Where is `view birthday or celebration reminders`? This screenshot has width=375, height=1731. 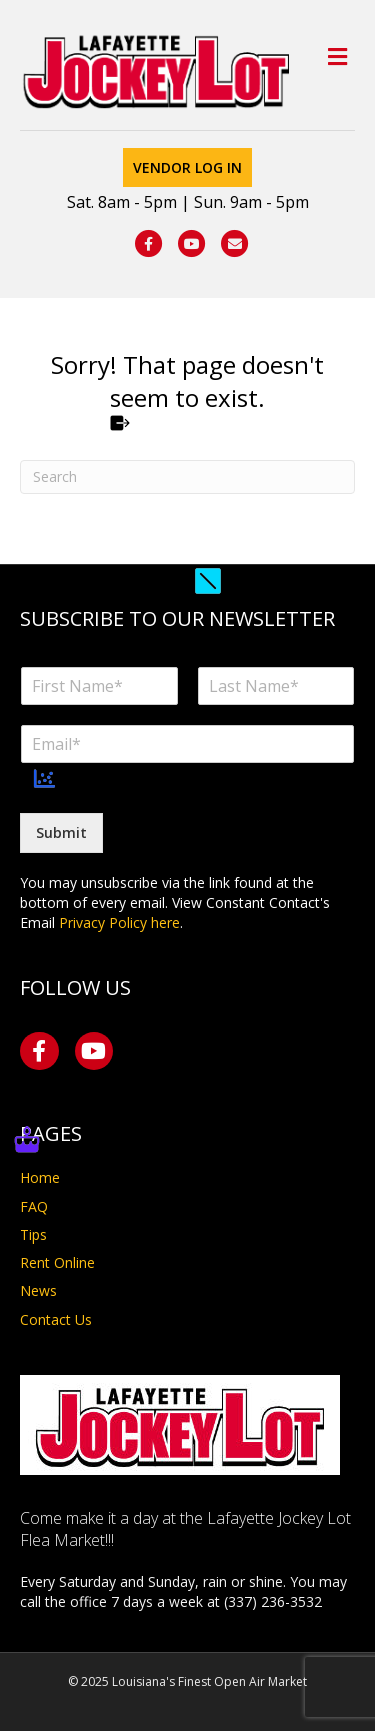 view birthday or celebration reminders is located at coordinates (27, 1141).